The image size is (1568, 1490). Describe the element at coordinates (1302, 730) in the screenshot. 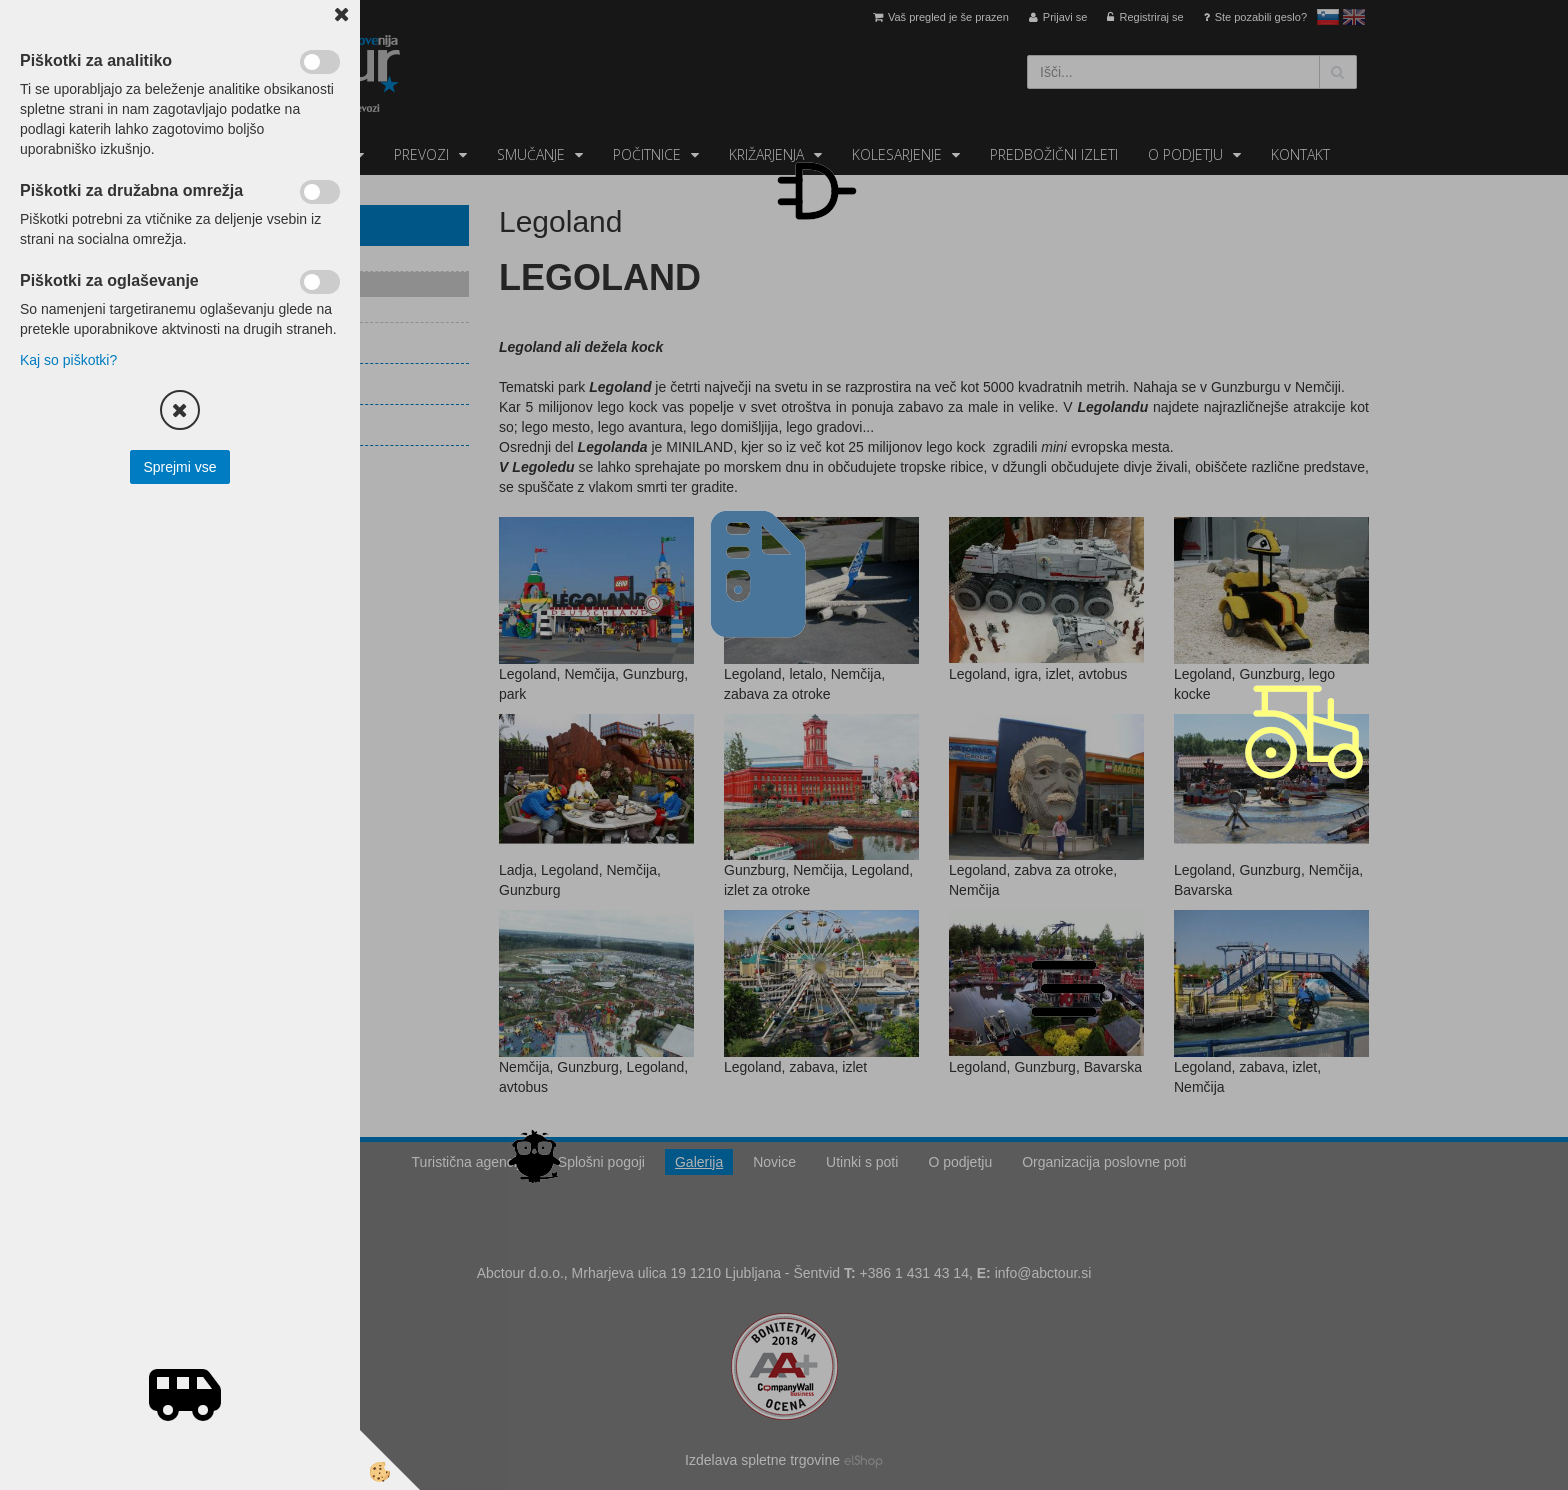

I see `access farming or agricultural features` at that location.